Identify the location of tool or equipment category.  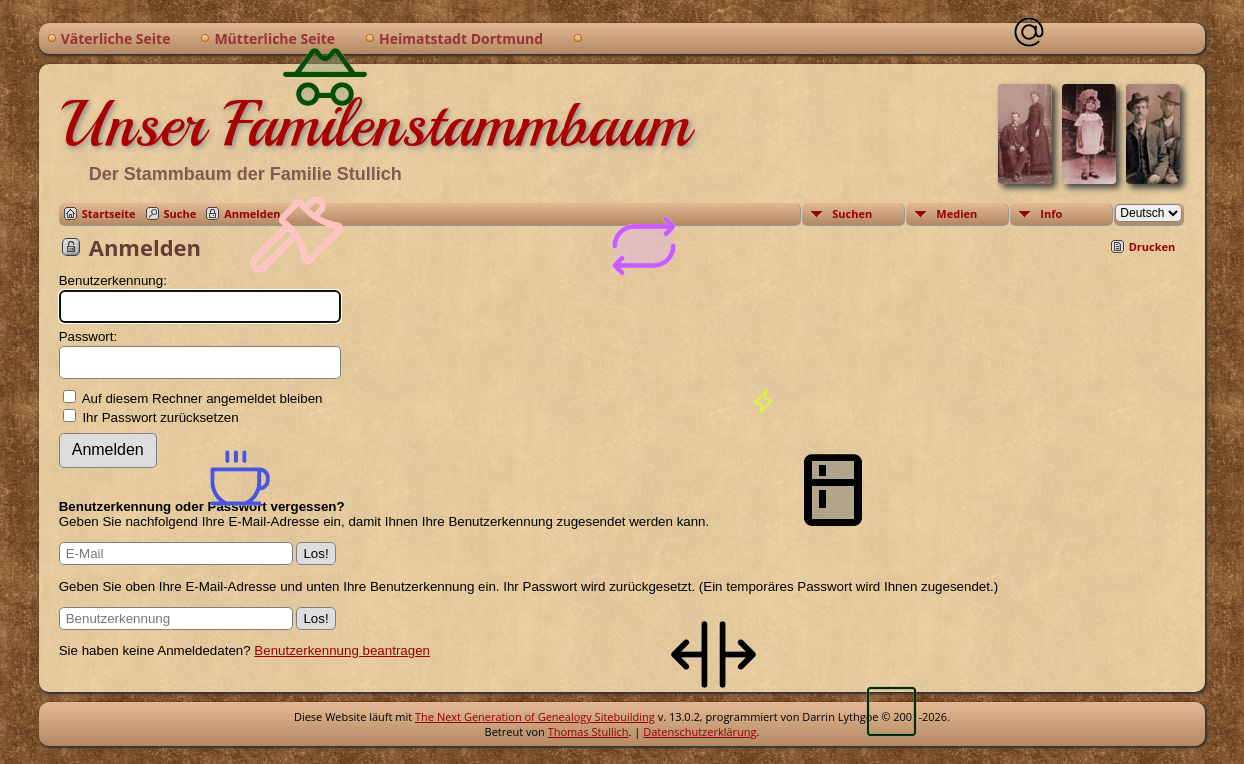
(296, 237).